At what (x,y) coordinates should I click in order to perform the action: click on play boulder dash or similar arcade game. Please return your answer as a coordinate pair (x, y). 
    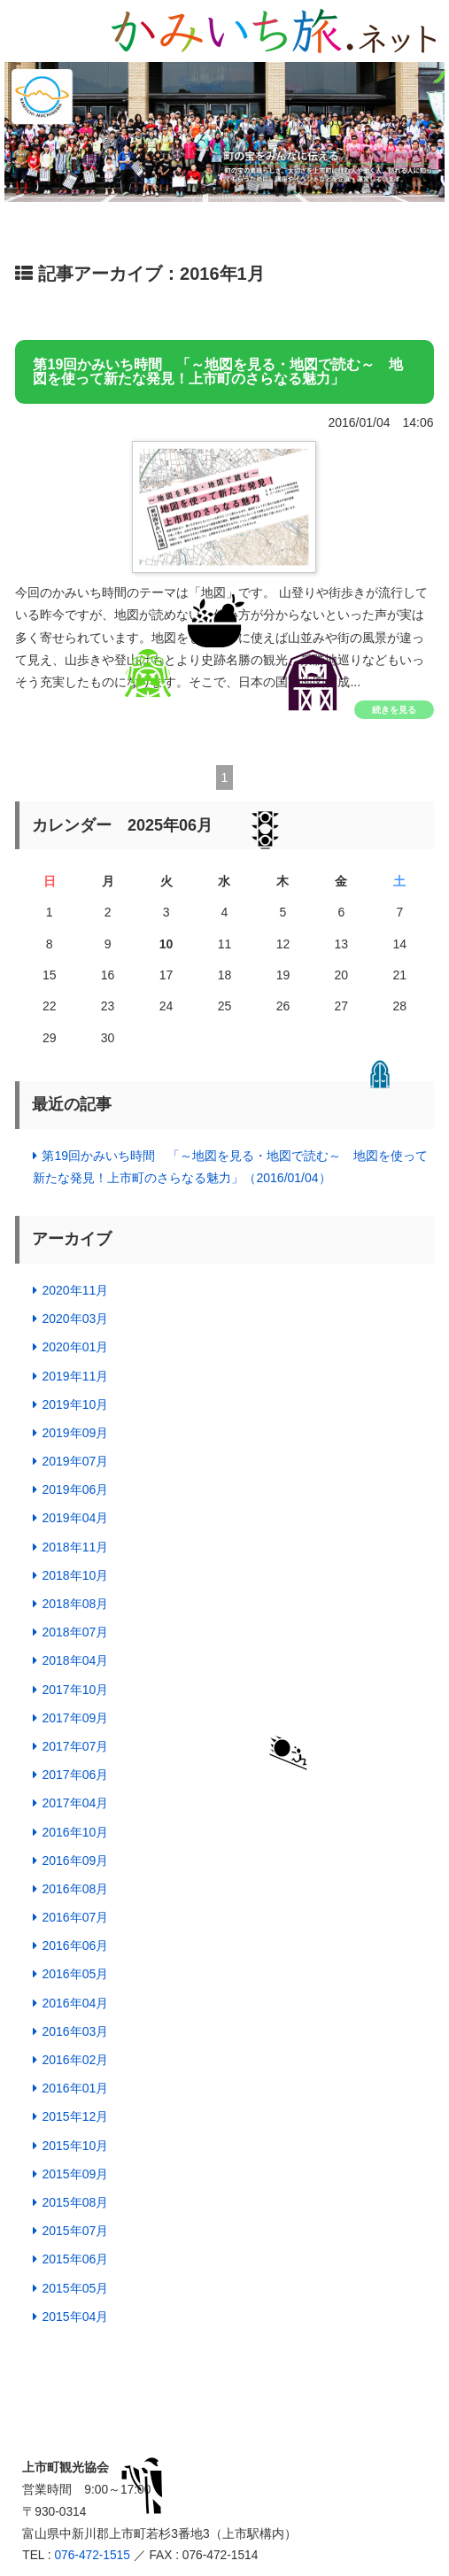
    Looking at the image, I should click on (288, 1752).